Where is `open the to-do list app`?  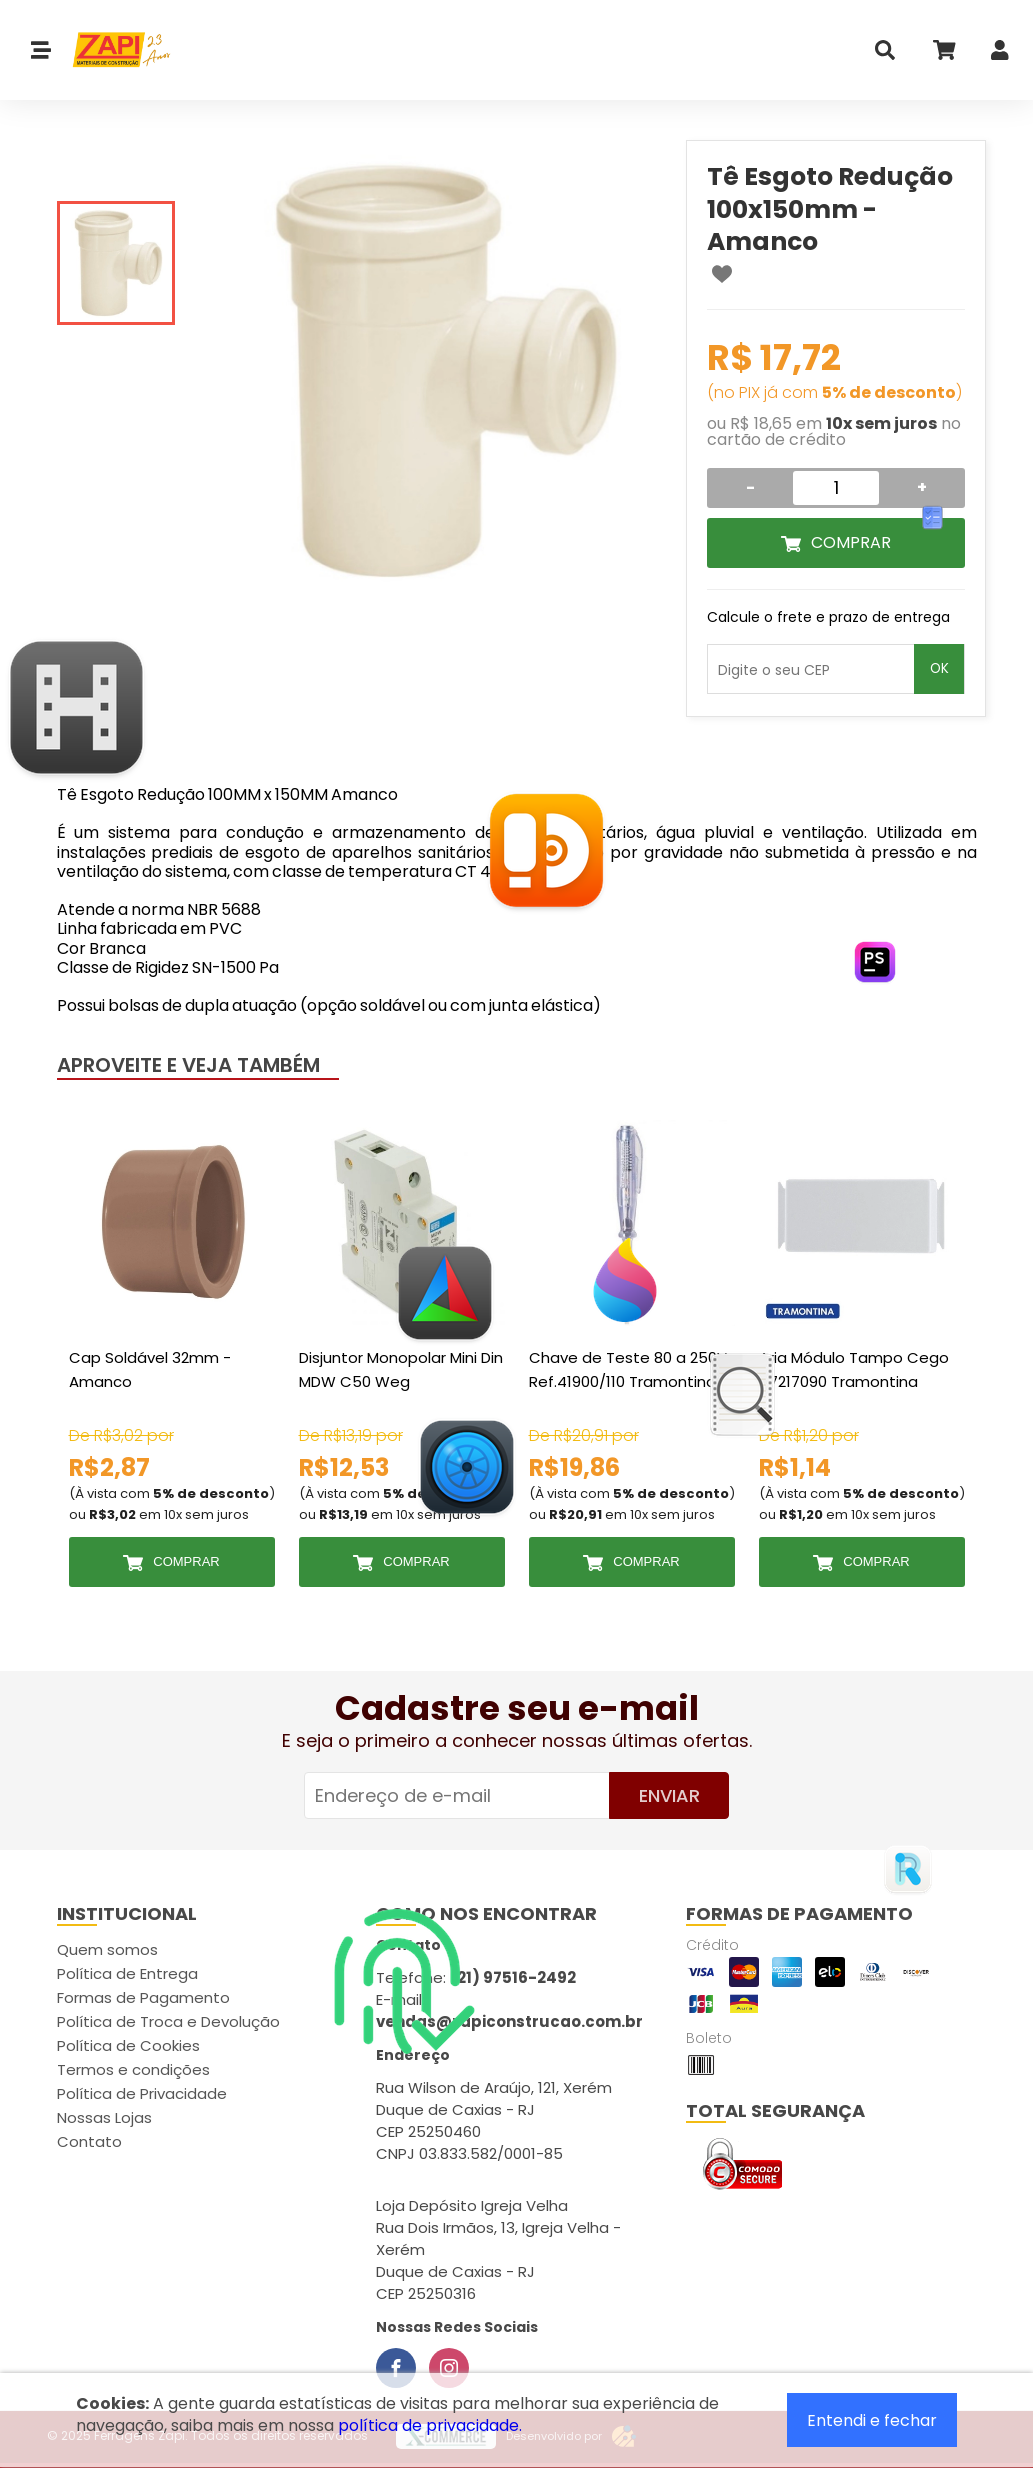
open the to-do list app is located at coordinates (932, 517).